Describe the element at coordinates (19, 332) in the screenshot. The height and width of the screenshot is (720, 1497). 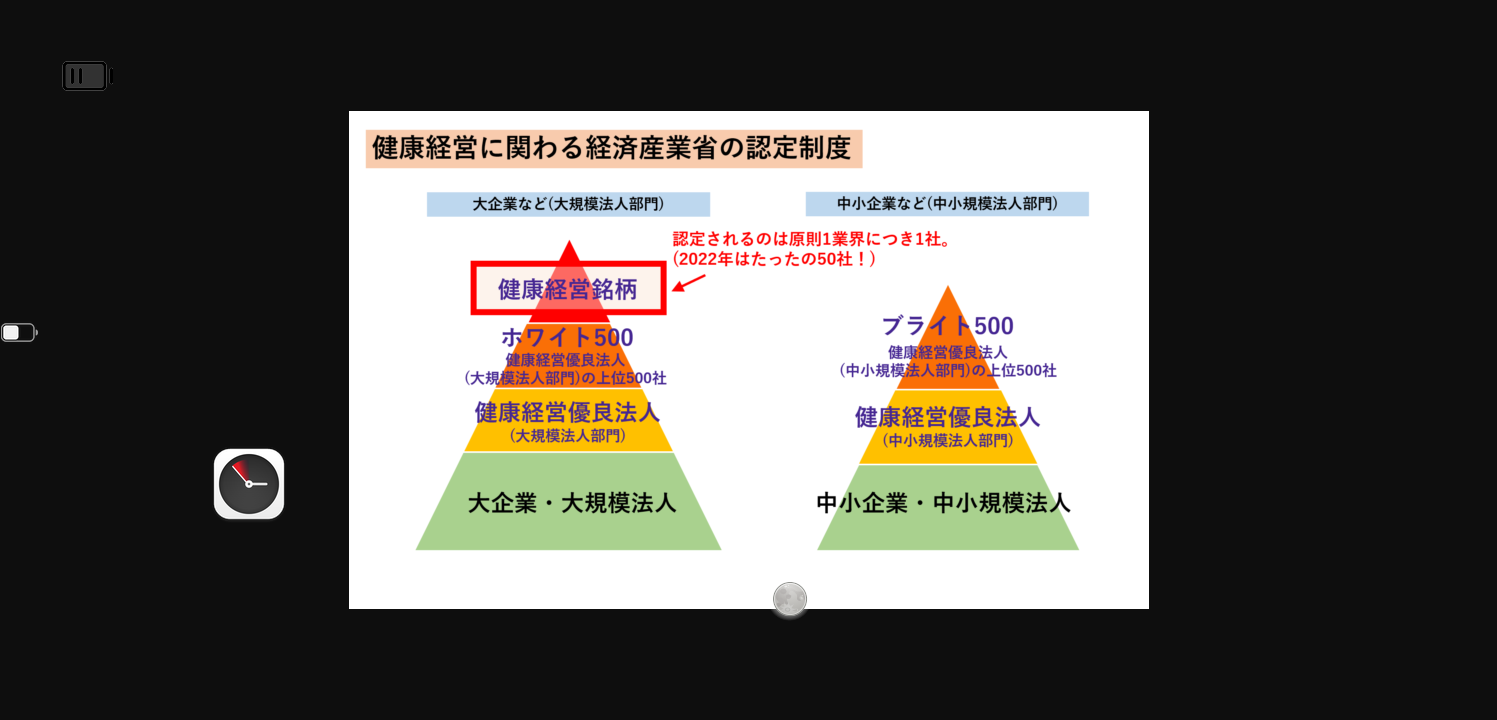
I see `indicates battery at 50% charge` at that location.